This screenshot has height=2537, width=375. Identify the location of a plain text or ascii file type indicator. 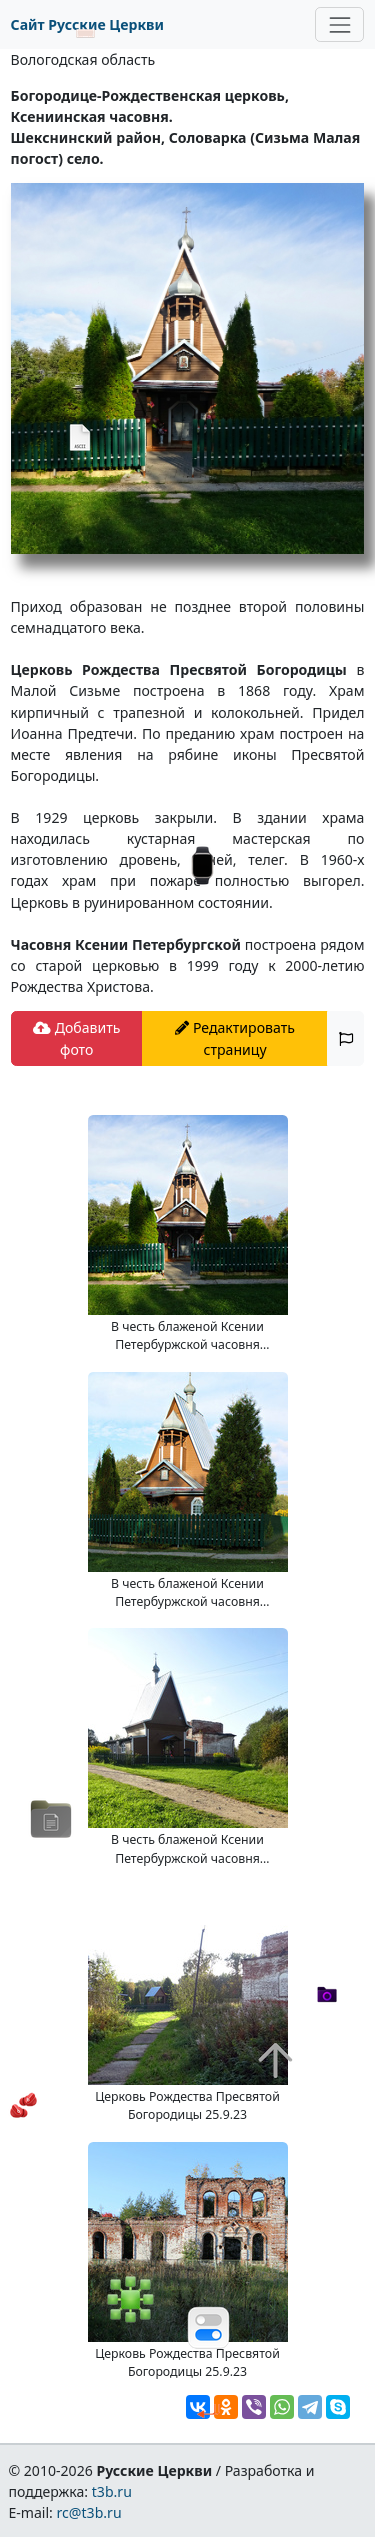
(80, 438).